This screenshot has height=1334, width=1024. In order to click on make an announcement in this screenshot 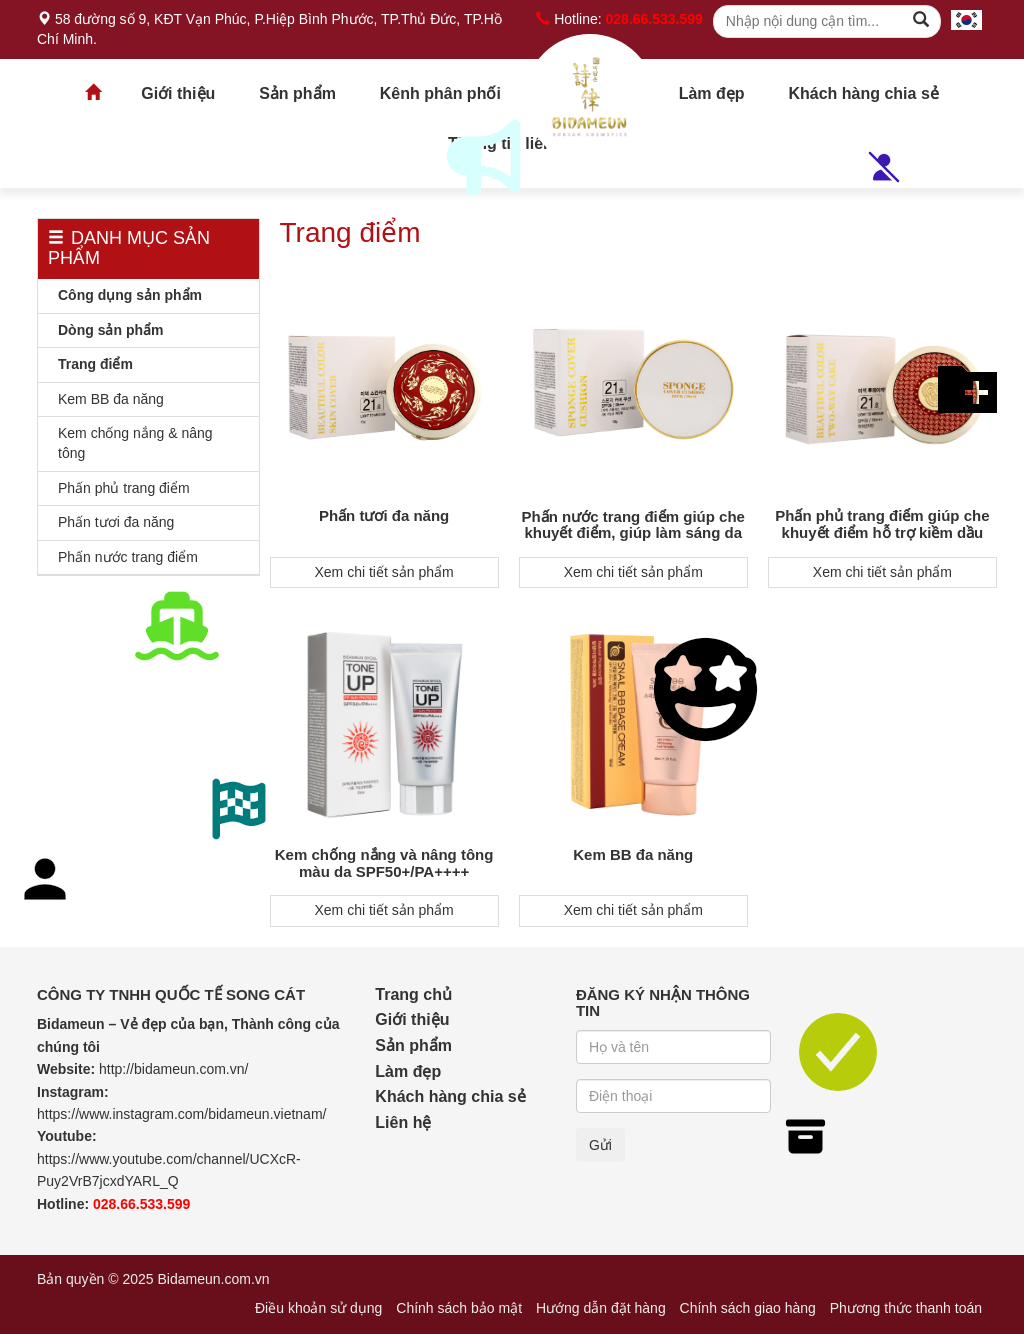, I will do `click(486, 156)`.